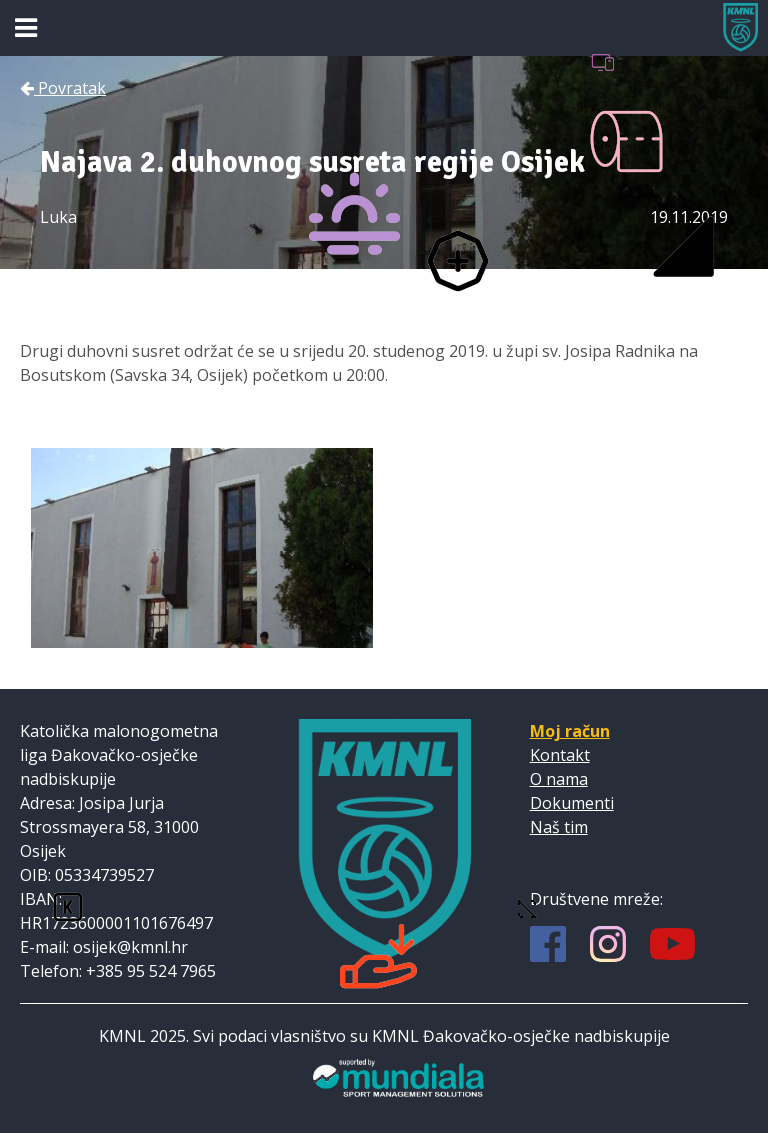 This screenshot has height=1133, width=768. What do you see at coordinates (458, 261) in the screenshot?
I see `add a new item or element` at bounding box center [458, 261].